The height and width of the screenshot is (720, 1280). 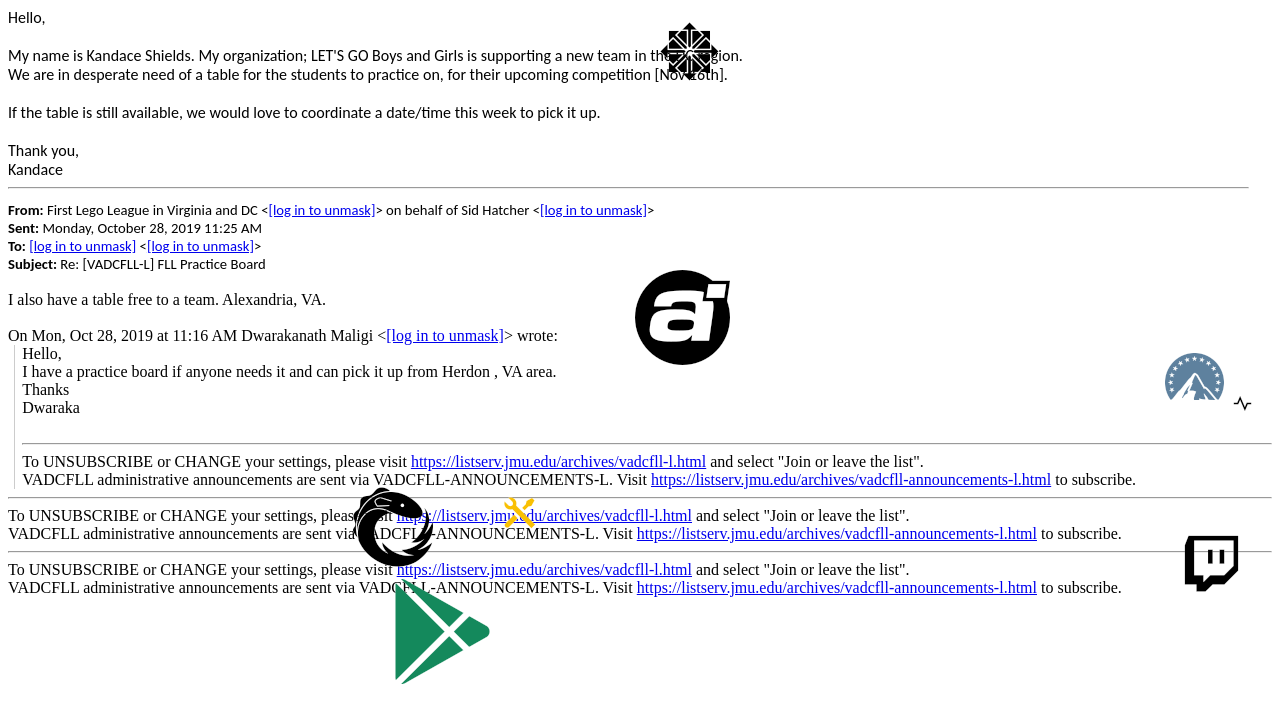 What do you see at coordinates (442, 631) in the screenshot?
I see `open the Google Play Store` at bounding box center [442, 631].